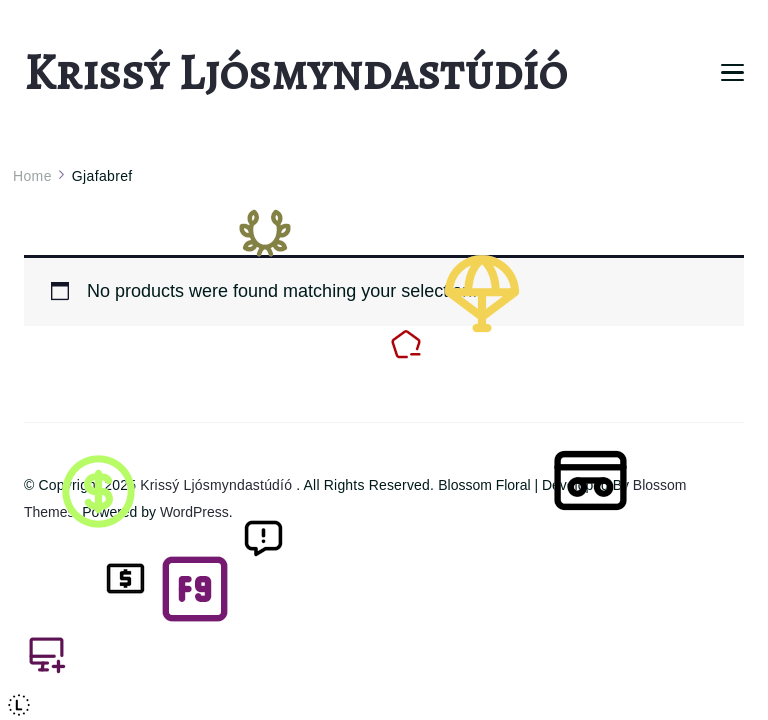 The width and height of the screenshot is (768, 720). What do you see at coordinates (98, 491) in the screenshot?
I see `view your account balance` at bounding box center [98, 491].